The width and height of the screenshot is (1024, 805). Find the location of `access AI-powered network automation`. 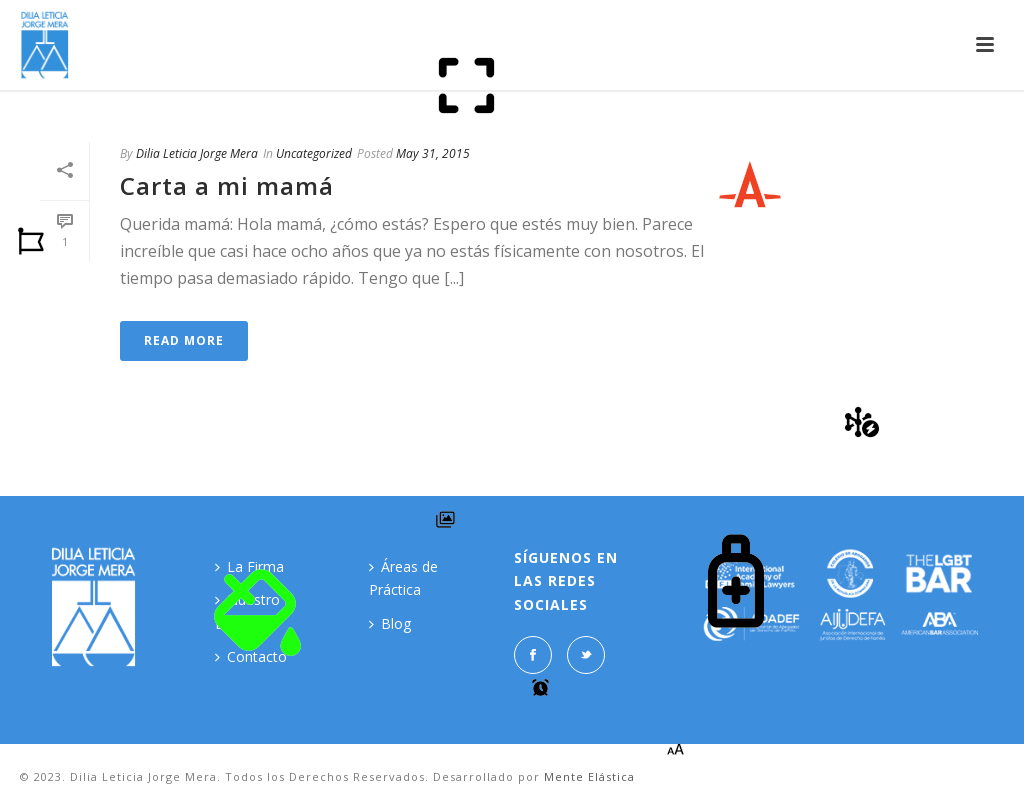

access AI-powered network automation is located at coordinates (862, 422).